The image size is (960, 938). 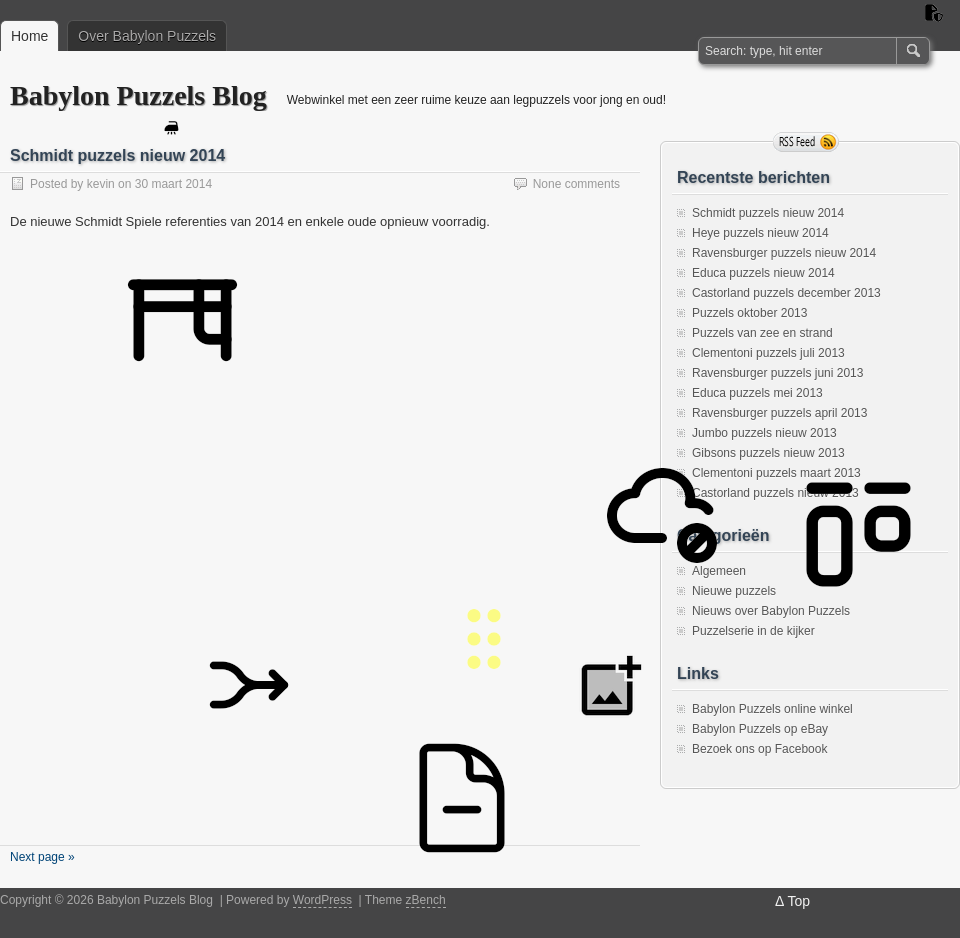 I want to click on add a new photo to your gallery, so click(x=610, y=687).